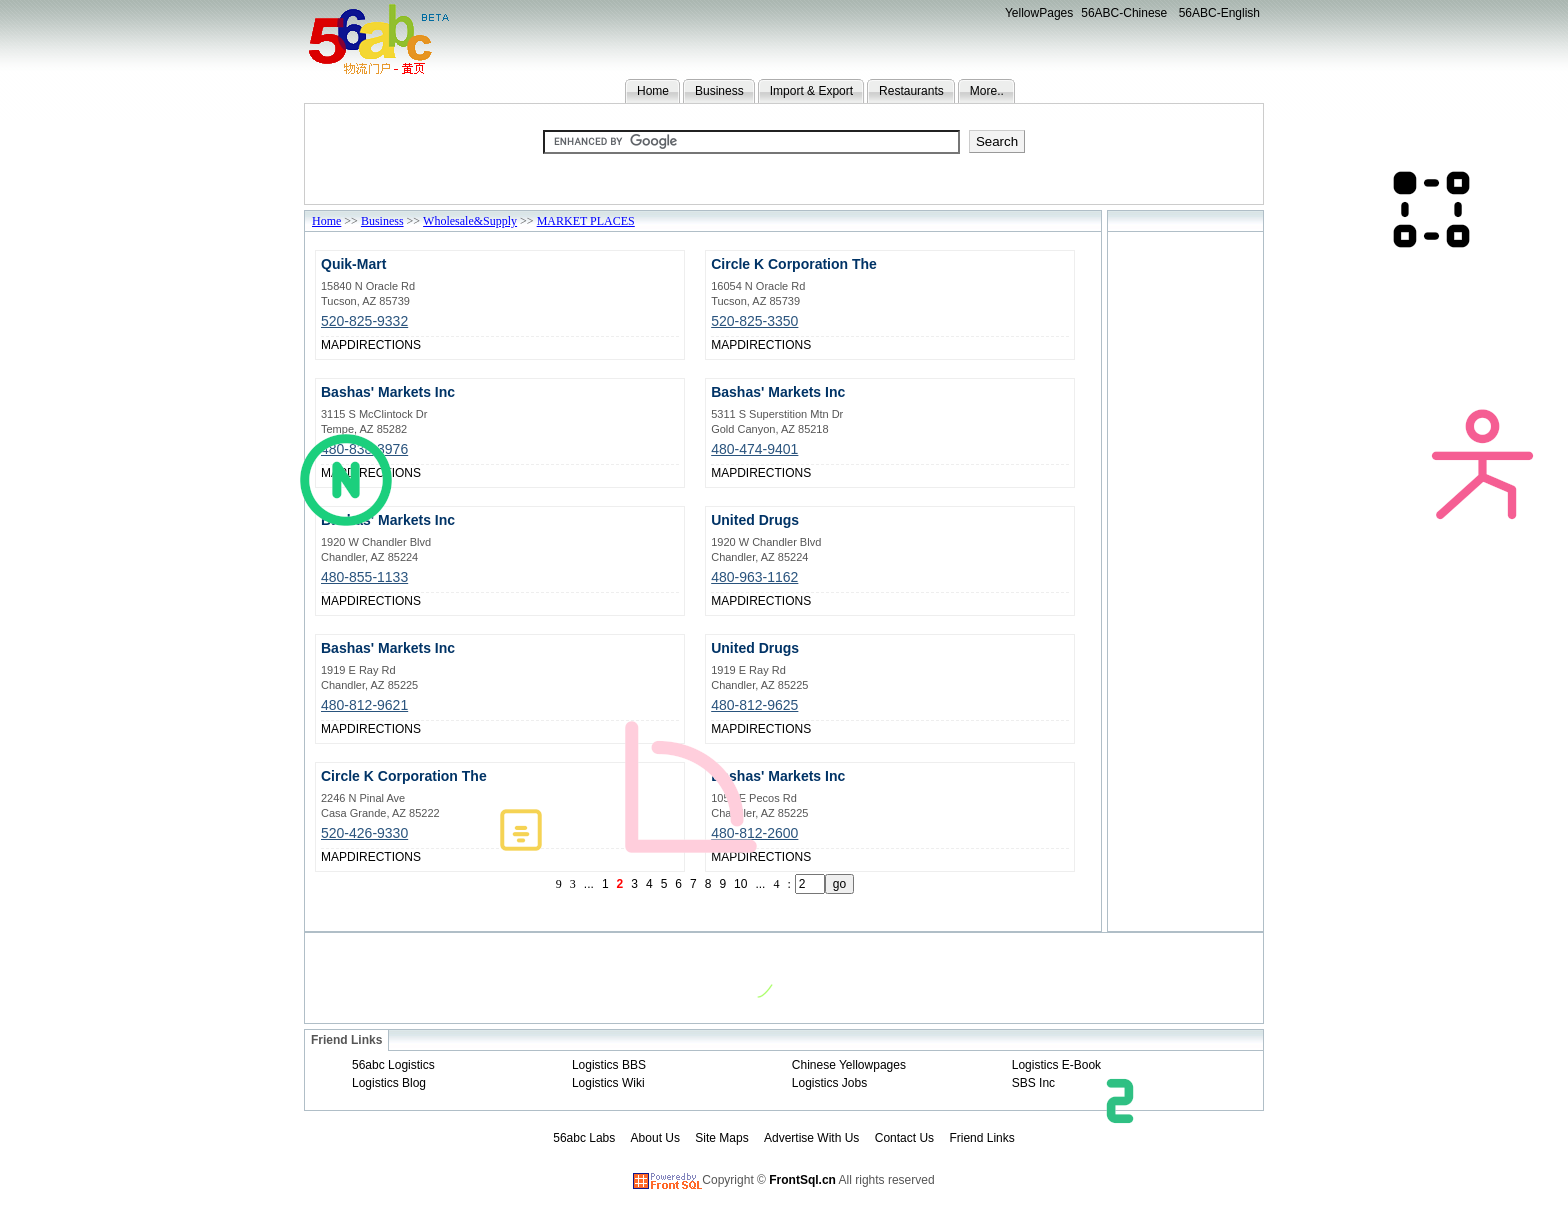 The height and width of the screenshot is (1209, 1568). Describe the element at coordinates (346, 480) in the screenshot. I see `indicates north direction on a map` at that location.